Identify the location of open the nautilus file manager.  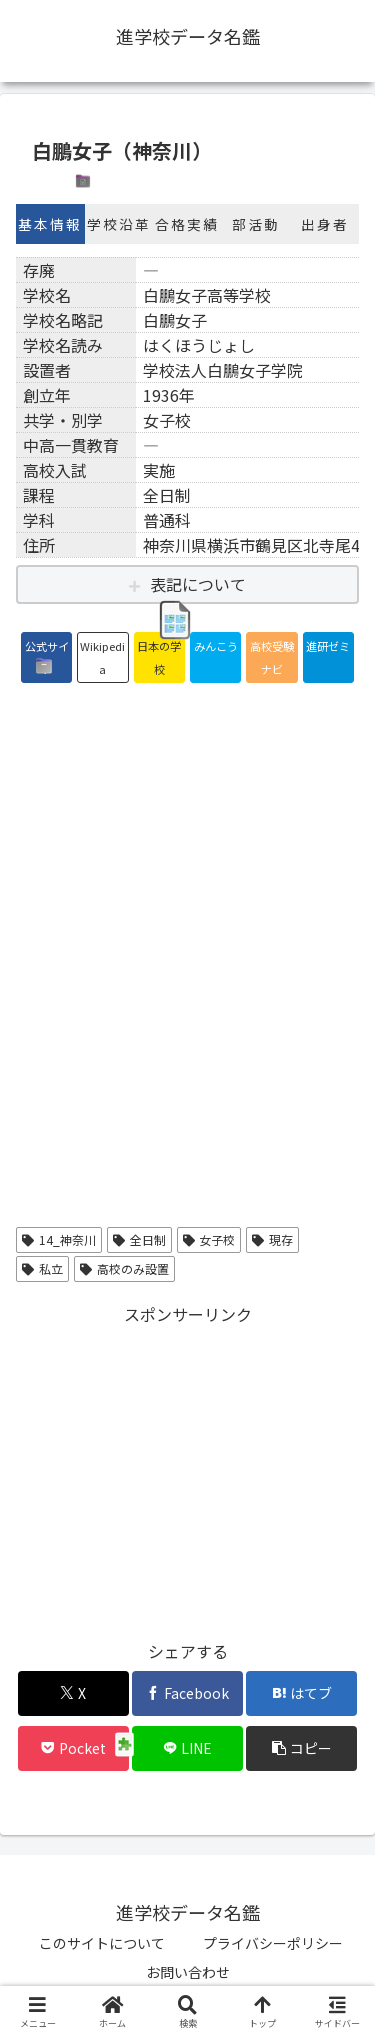
(44, 666).